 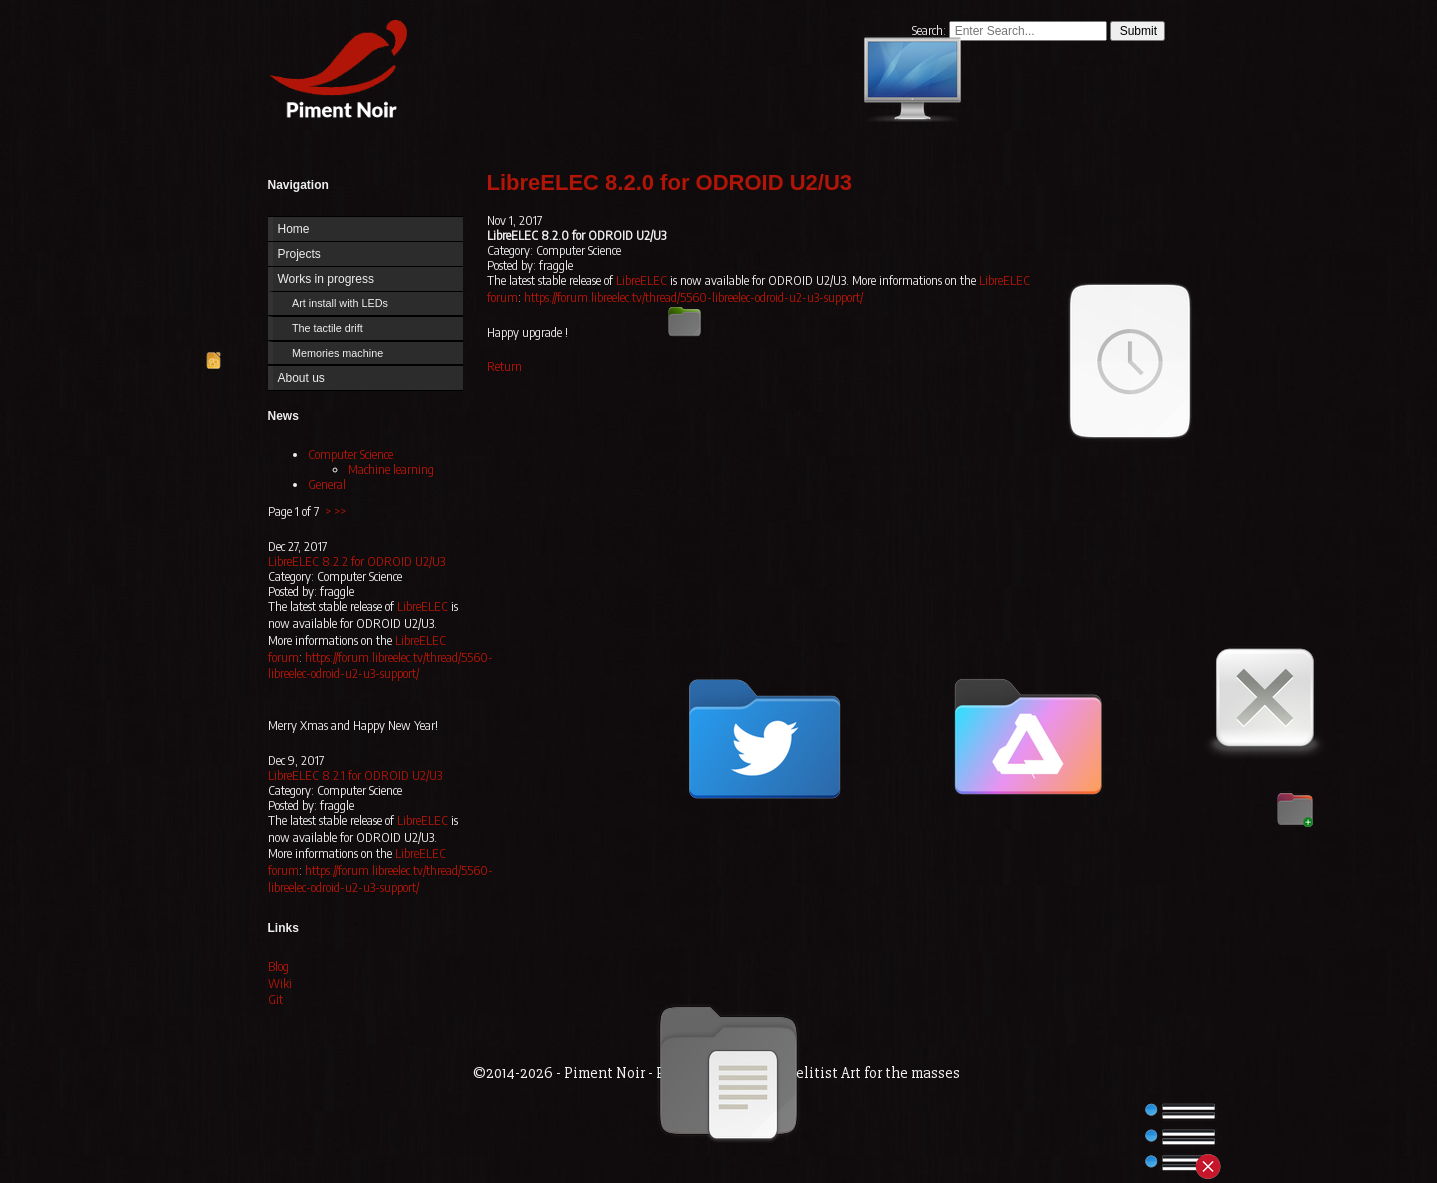 I want to click on open folder to view contents, so click(x=684, y=321).